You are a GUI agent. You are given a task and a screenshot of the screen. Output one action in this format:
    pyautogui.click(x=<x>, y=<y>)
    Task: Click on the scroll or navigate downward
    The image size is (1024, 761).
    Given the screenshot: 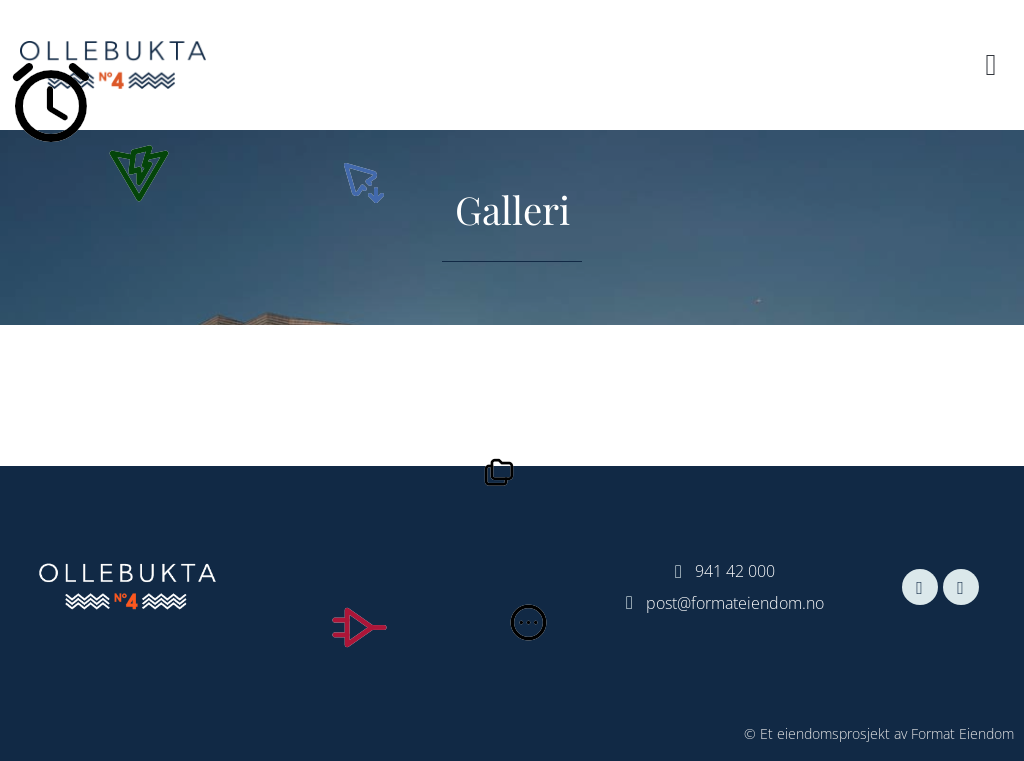 What is the action you would take?
    pyautogui.click(x=362, y=181)
    